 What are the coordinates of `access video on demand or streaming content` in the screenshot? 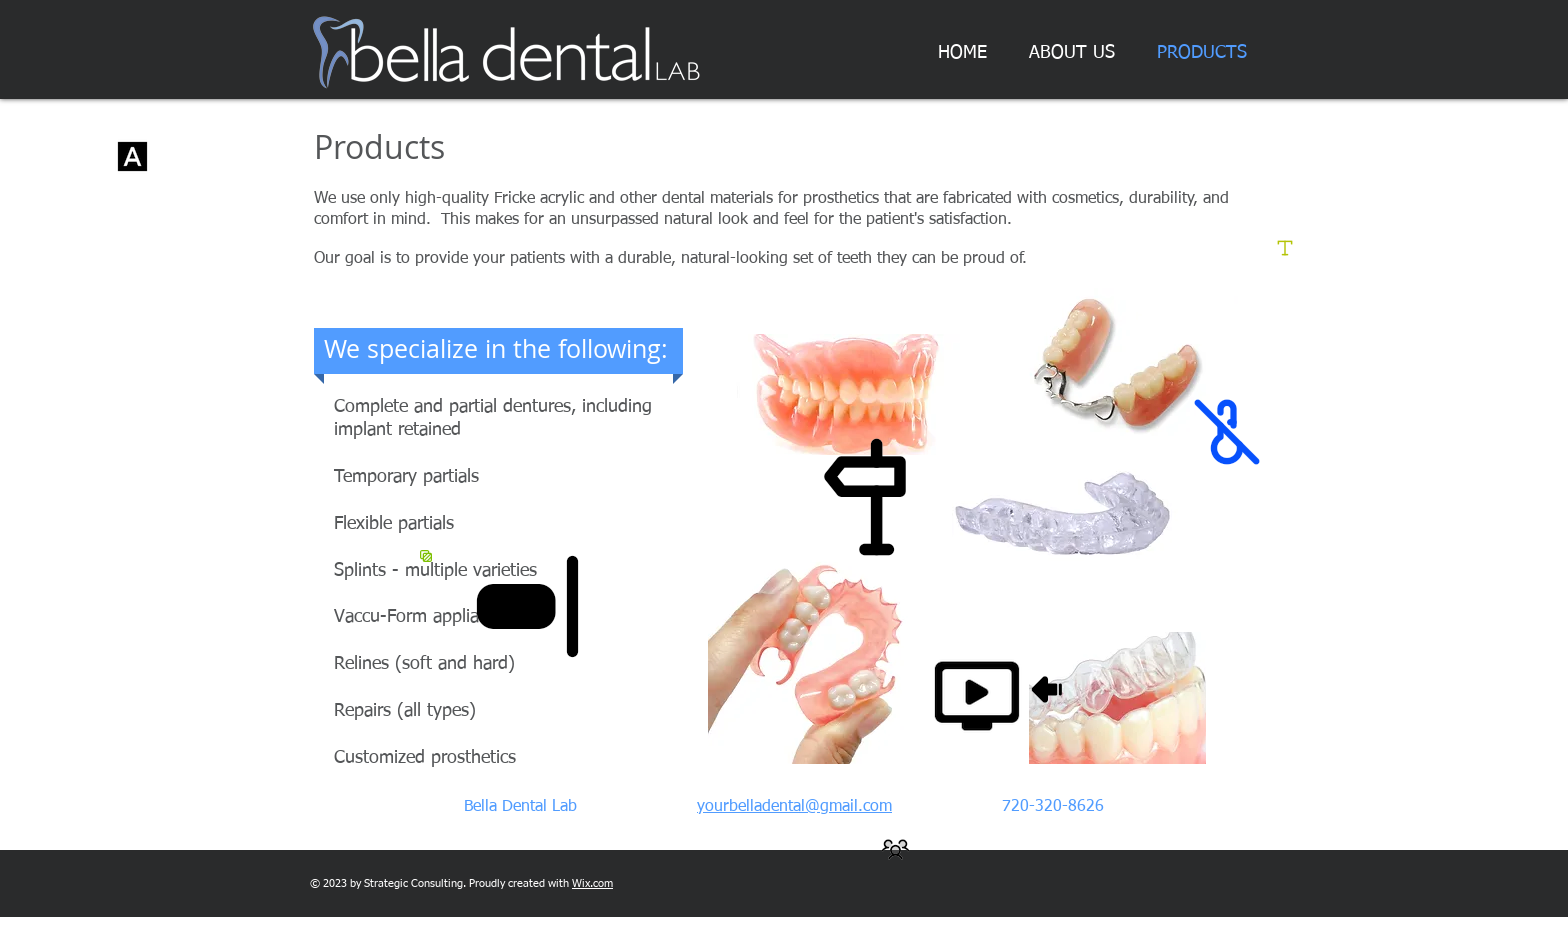 It's located at (977, 696).